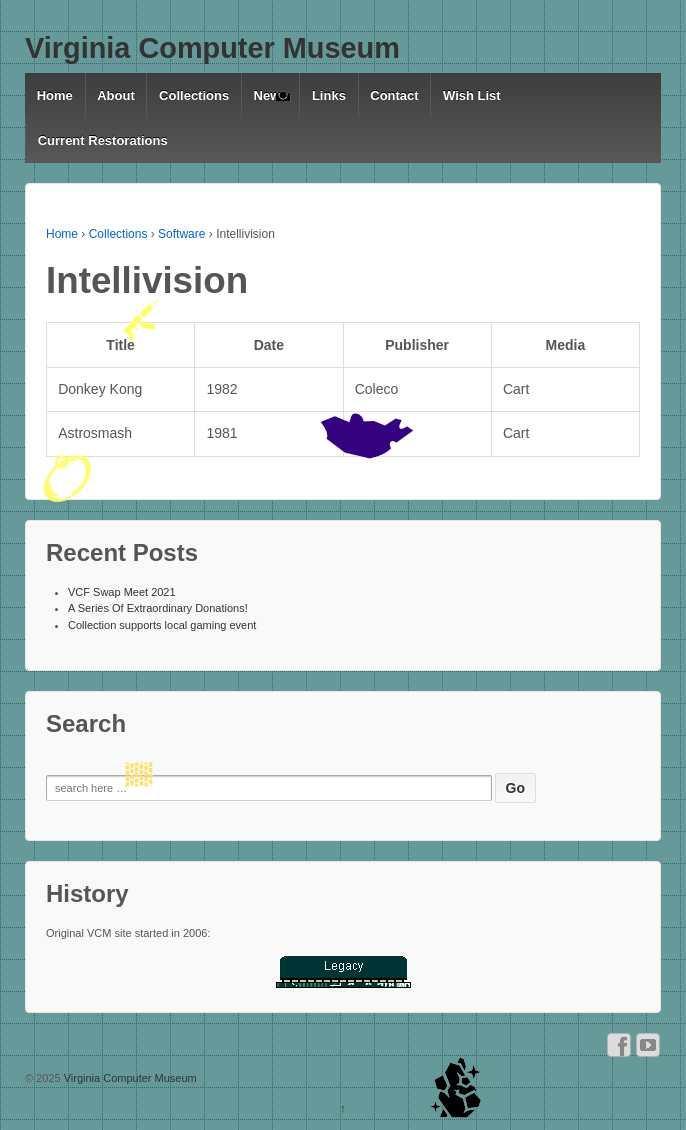 Image resolution: width=686 pixels, height=1130 pixels. I want to click on refresh or sync starred items, so click(67, 478).